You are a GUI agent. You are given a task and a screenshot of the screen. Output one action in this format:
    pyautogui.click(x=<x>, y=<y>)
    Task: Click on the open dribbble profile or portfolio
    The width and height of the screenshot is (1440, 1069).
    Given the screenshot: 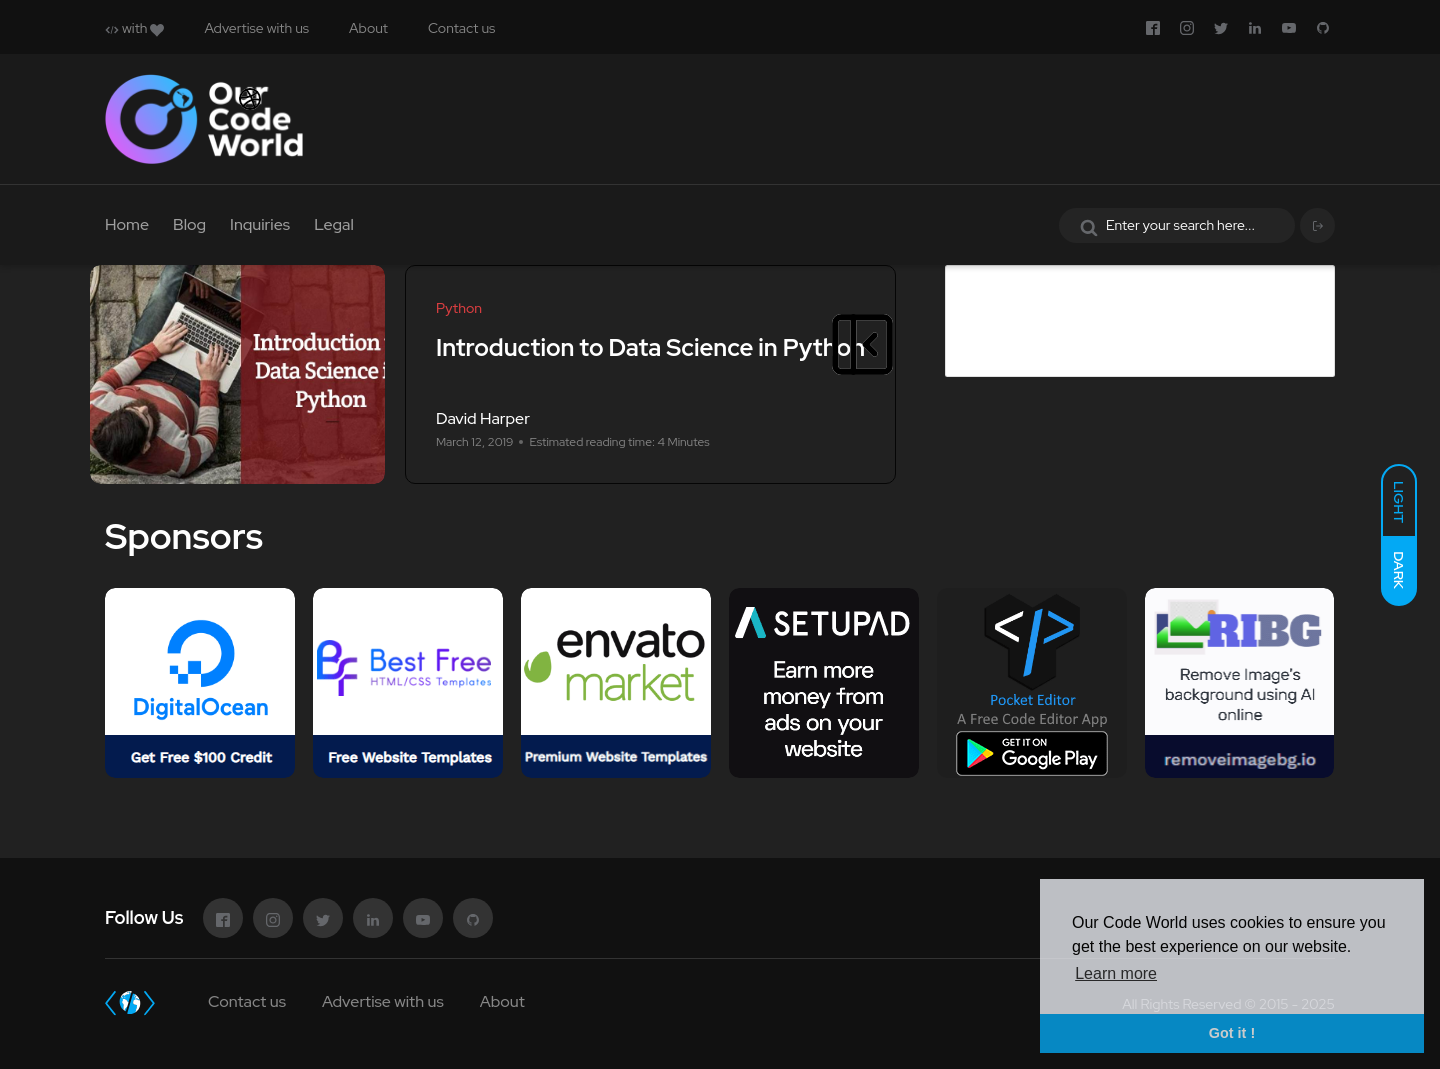 What is the action you would take?
    pyautogui.click(x=250, y=99)
    